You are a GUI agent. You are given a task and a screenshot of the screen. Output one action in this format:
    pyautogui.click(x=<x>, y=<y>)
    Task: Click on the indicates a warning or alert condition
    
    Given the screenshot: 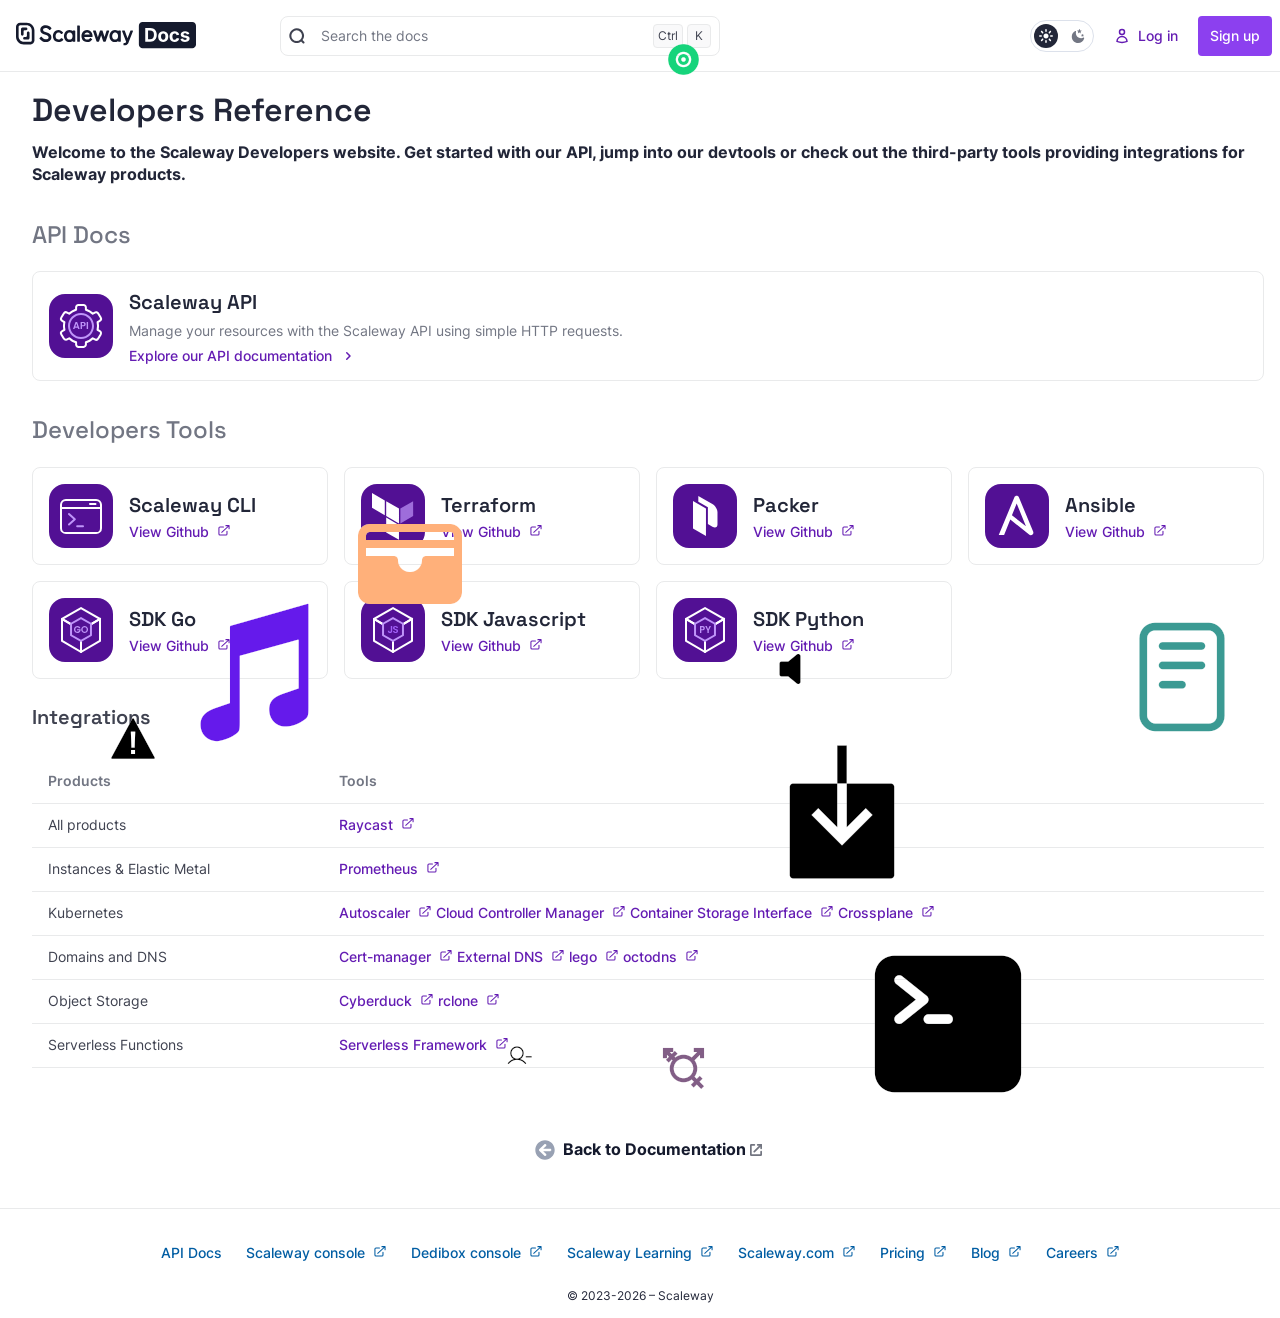 What is the action you would take?
    pyautogui.click(x=132, y=738)
    